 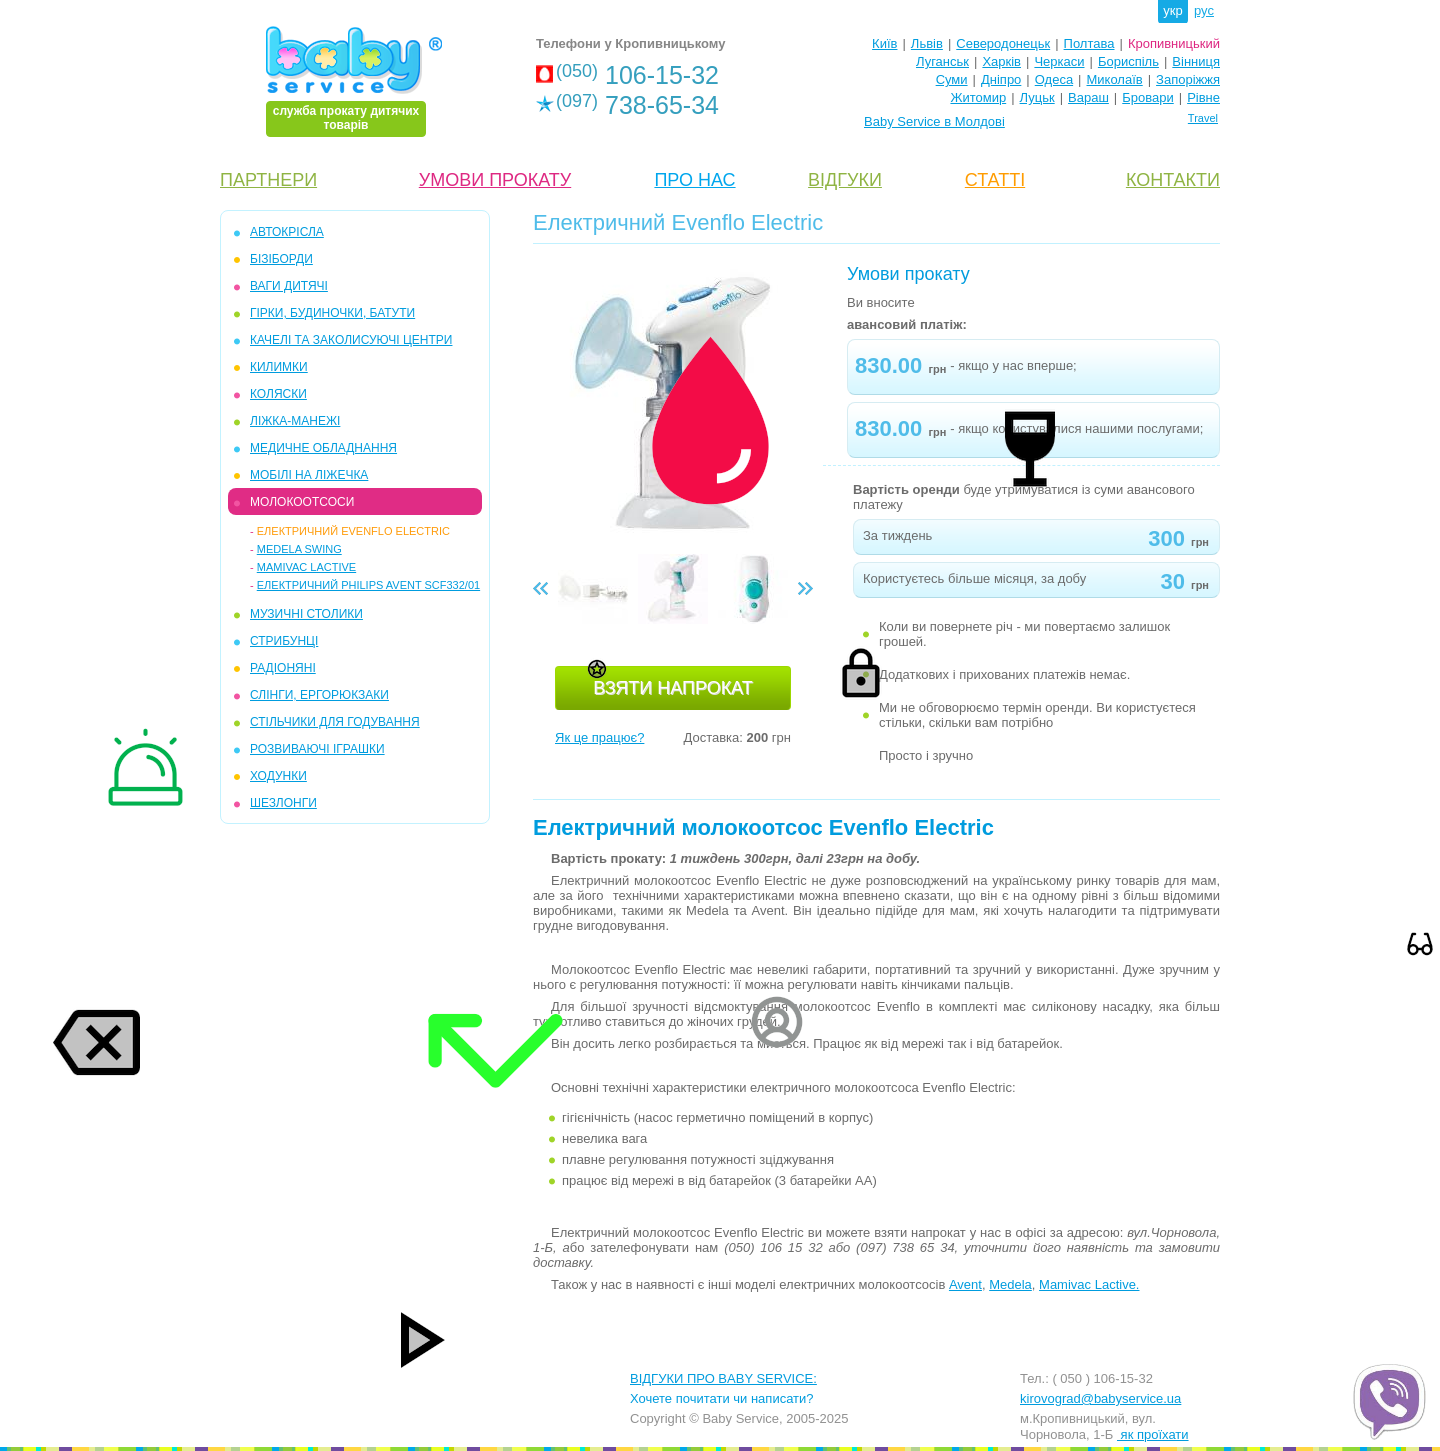 I want to click on indicates water usage or hydration tracking, so click(x=710, y=422).